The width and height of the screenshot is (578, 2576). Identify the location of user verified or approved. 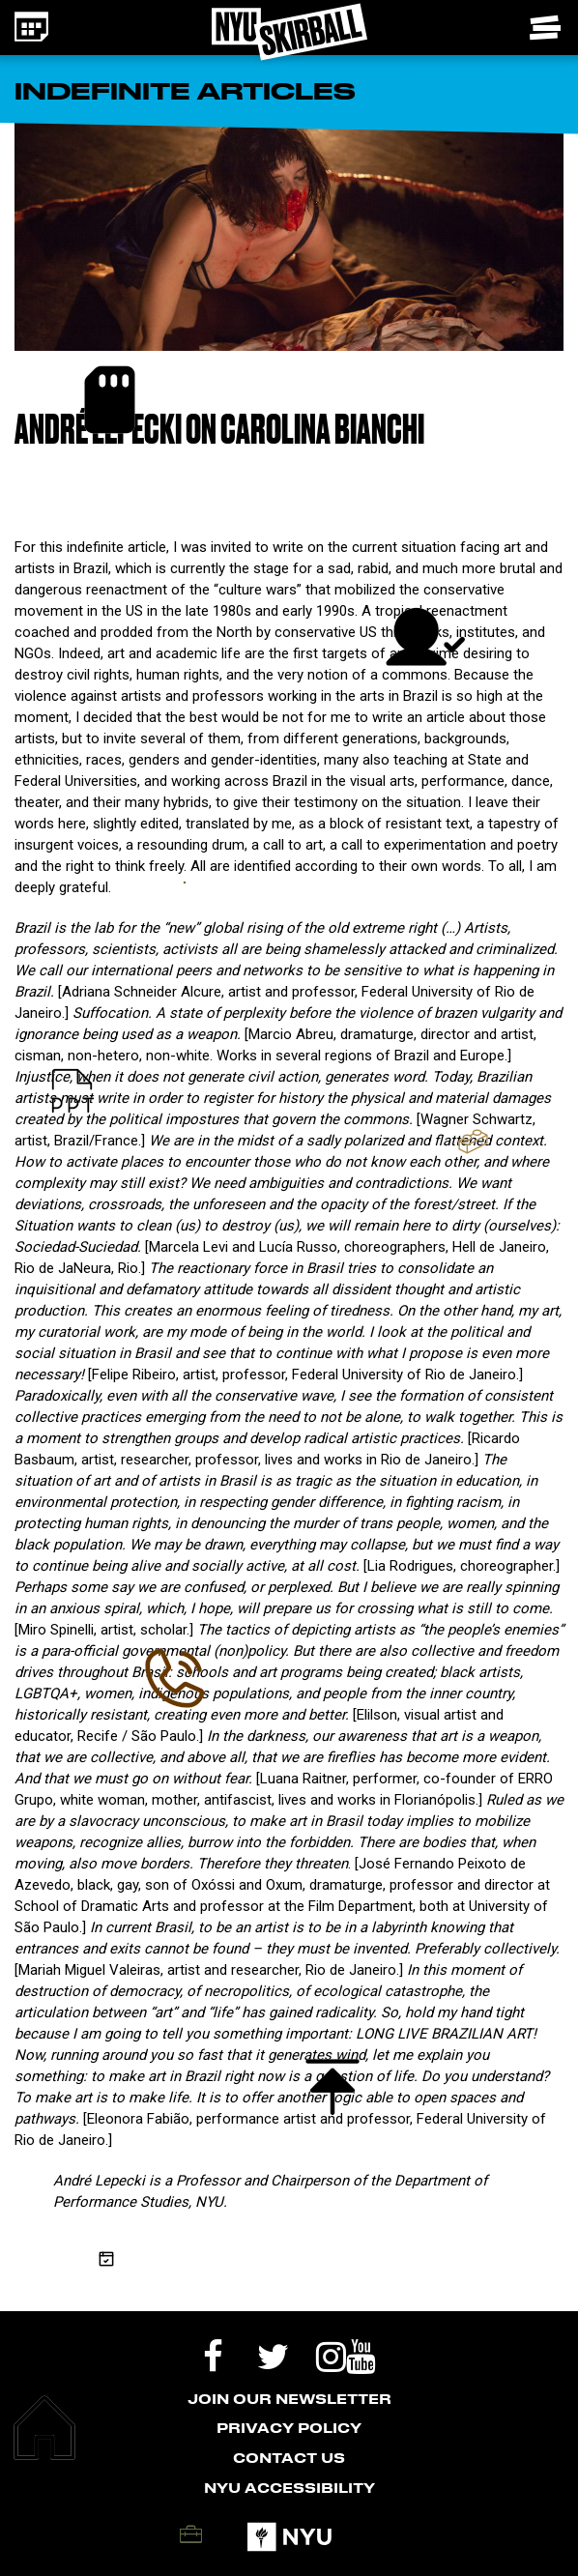
(422, 639).